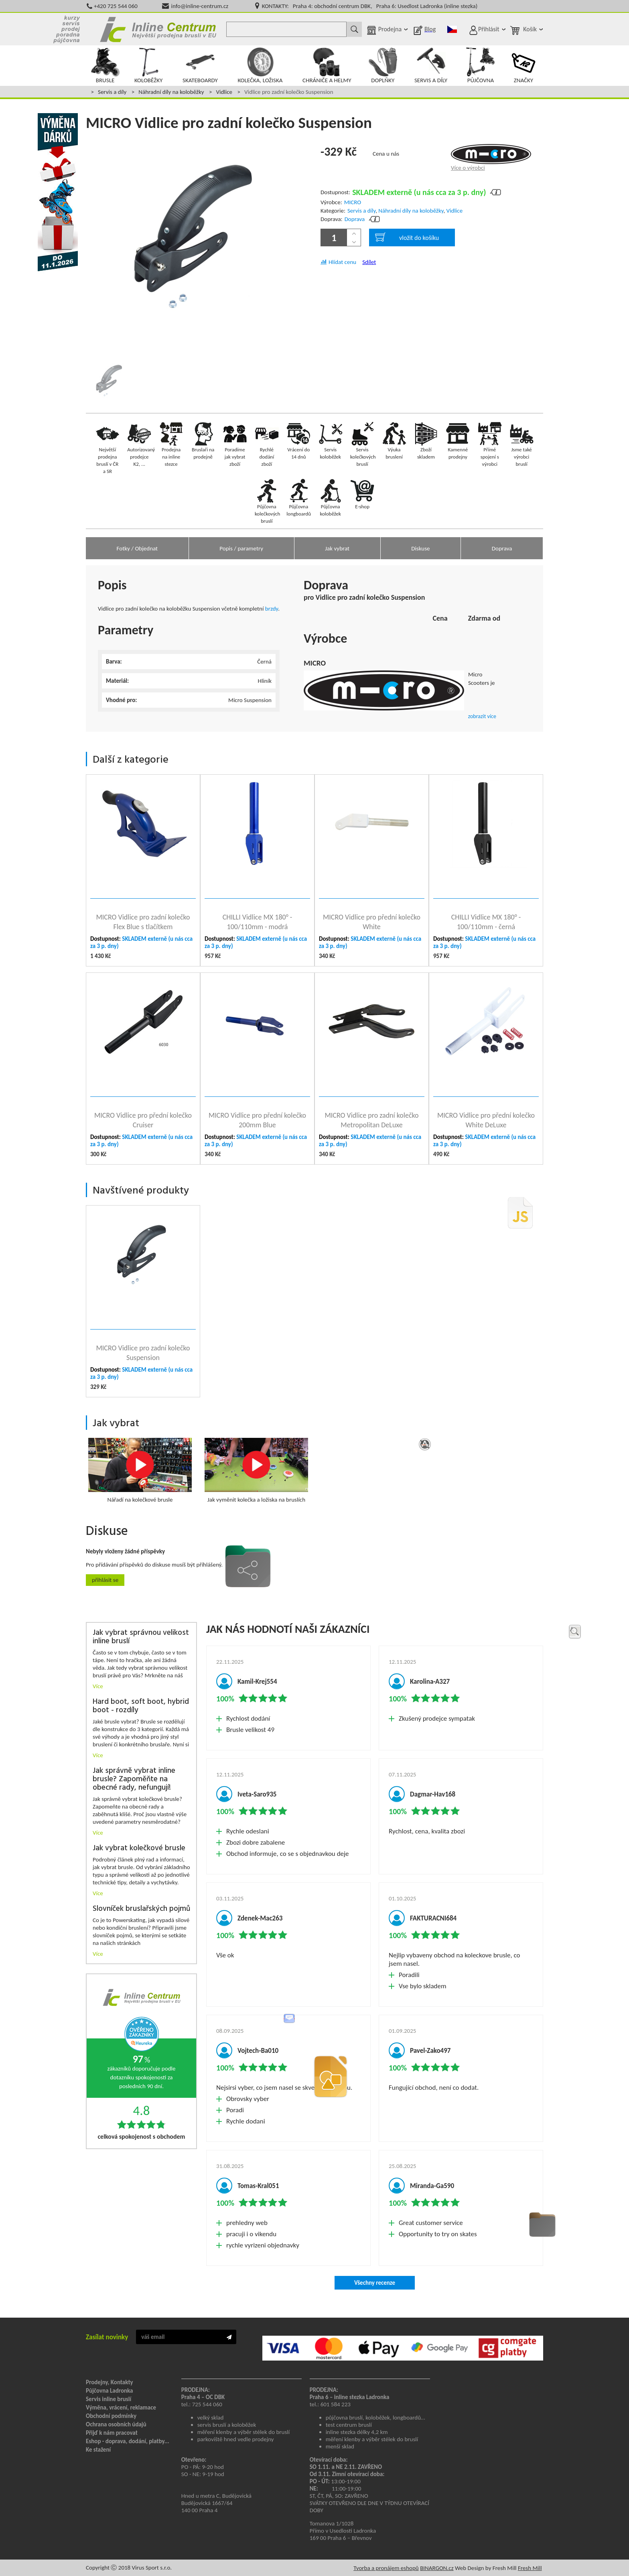  Describe the element at coordinates (425, 1444) in the screenshot. I see `check for available software updates` at that location.